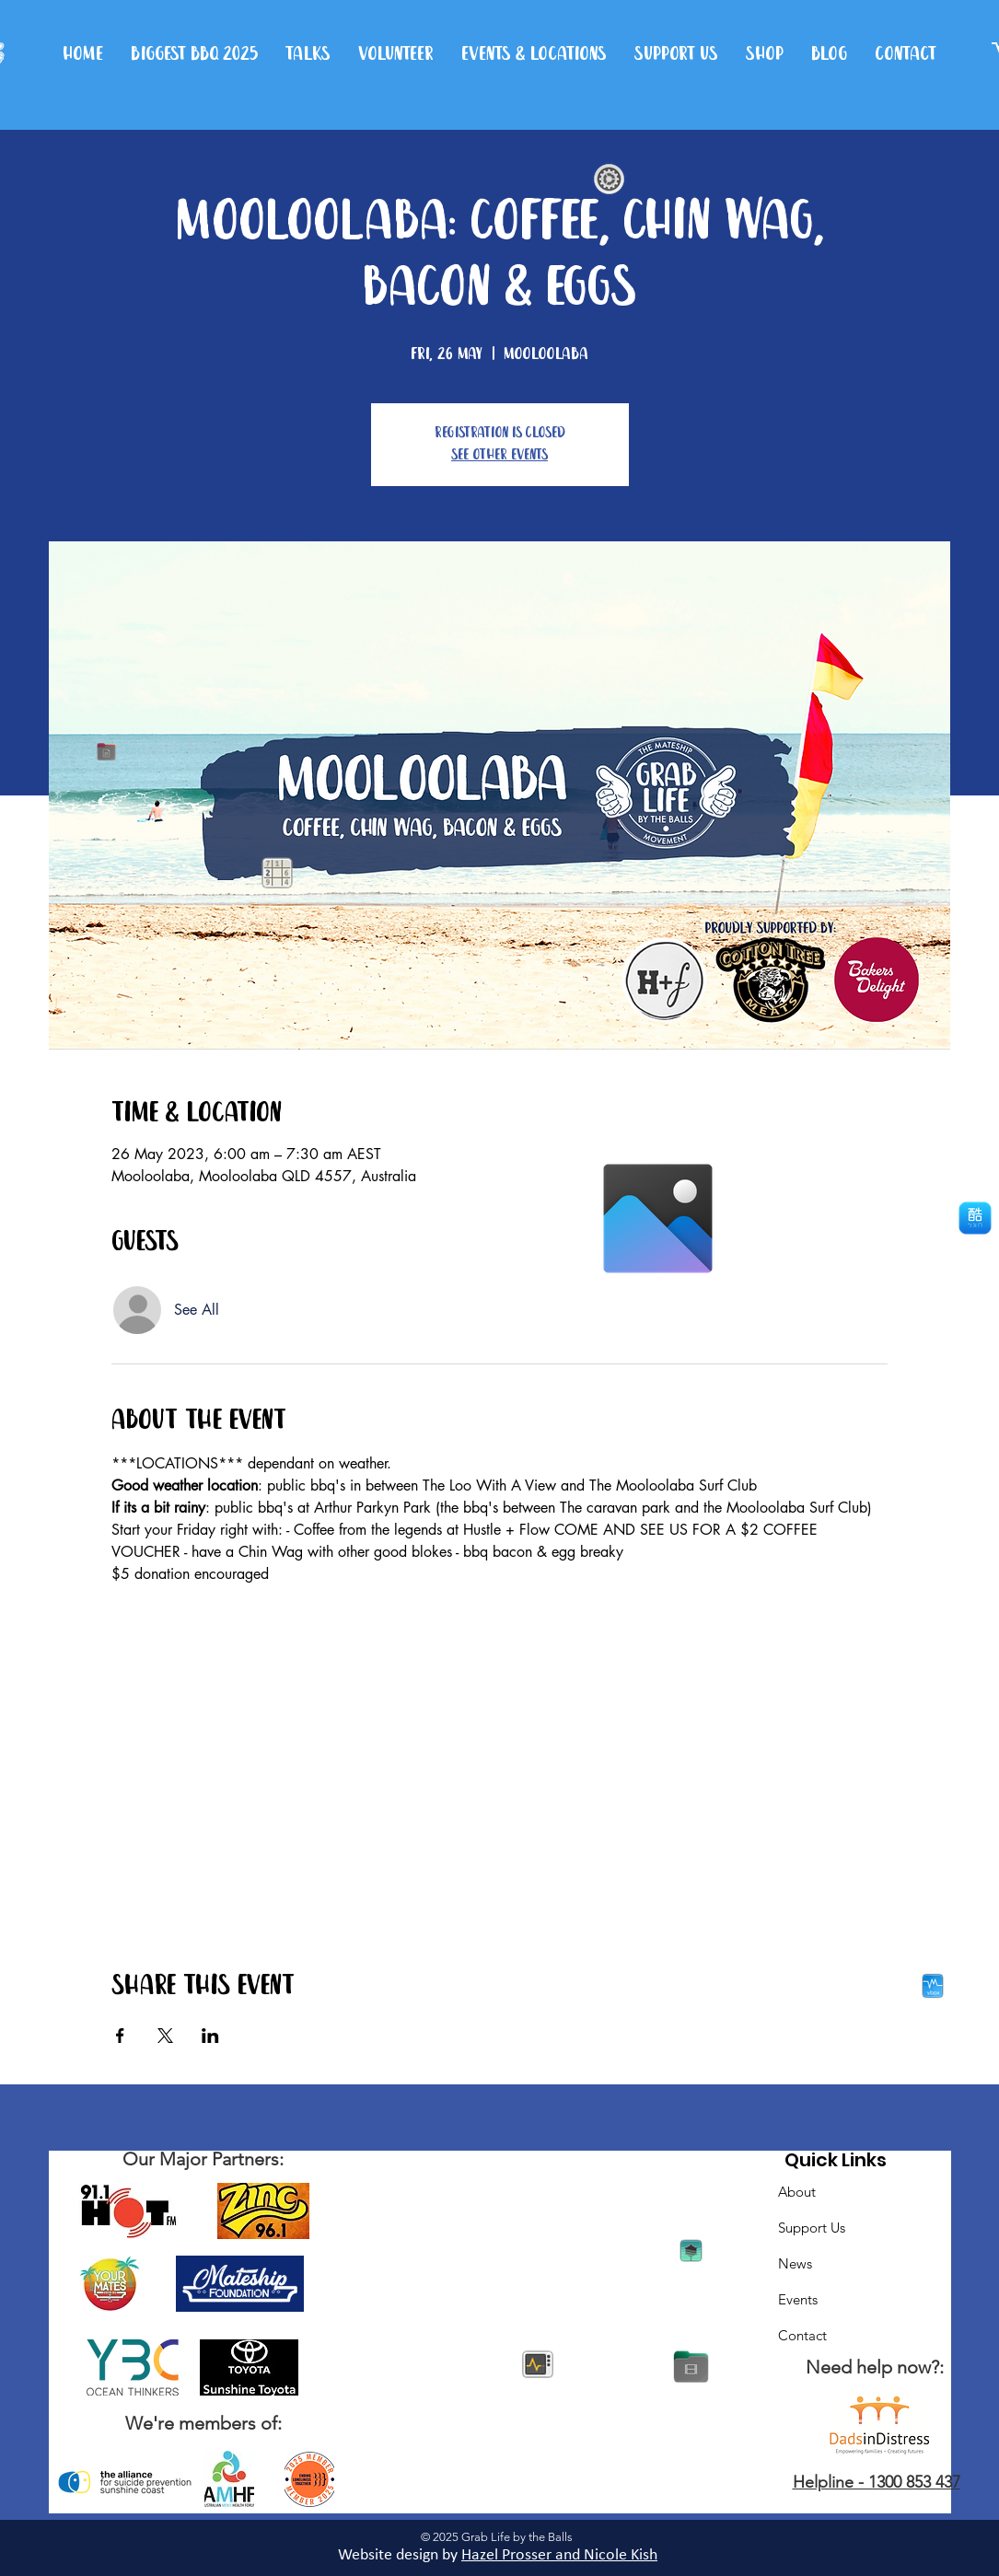 The image size is (999, 2576). I want to click on launch htop system monitor, so click(538, 2364).